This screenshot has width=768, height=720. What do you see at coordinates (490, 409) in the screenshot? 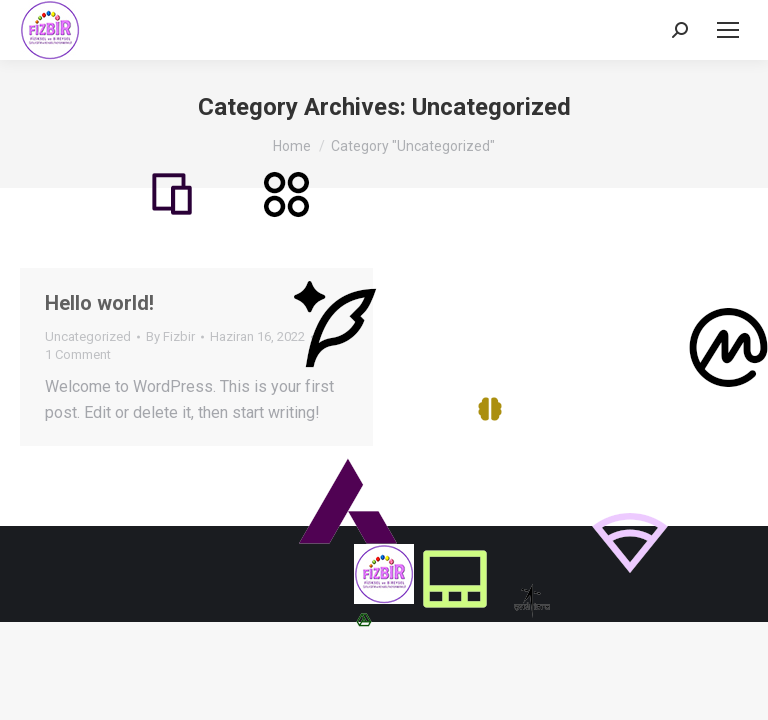
I see `access mental health or wellness features` at bounding box center [490, 409].